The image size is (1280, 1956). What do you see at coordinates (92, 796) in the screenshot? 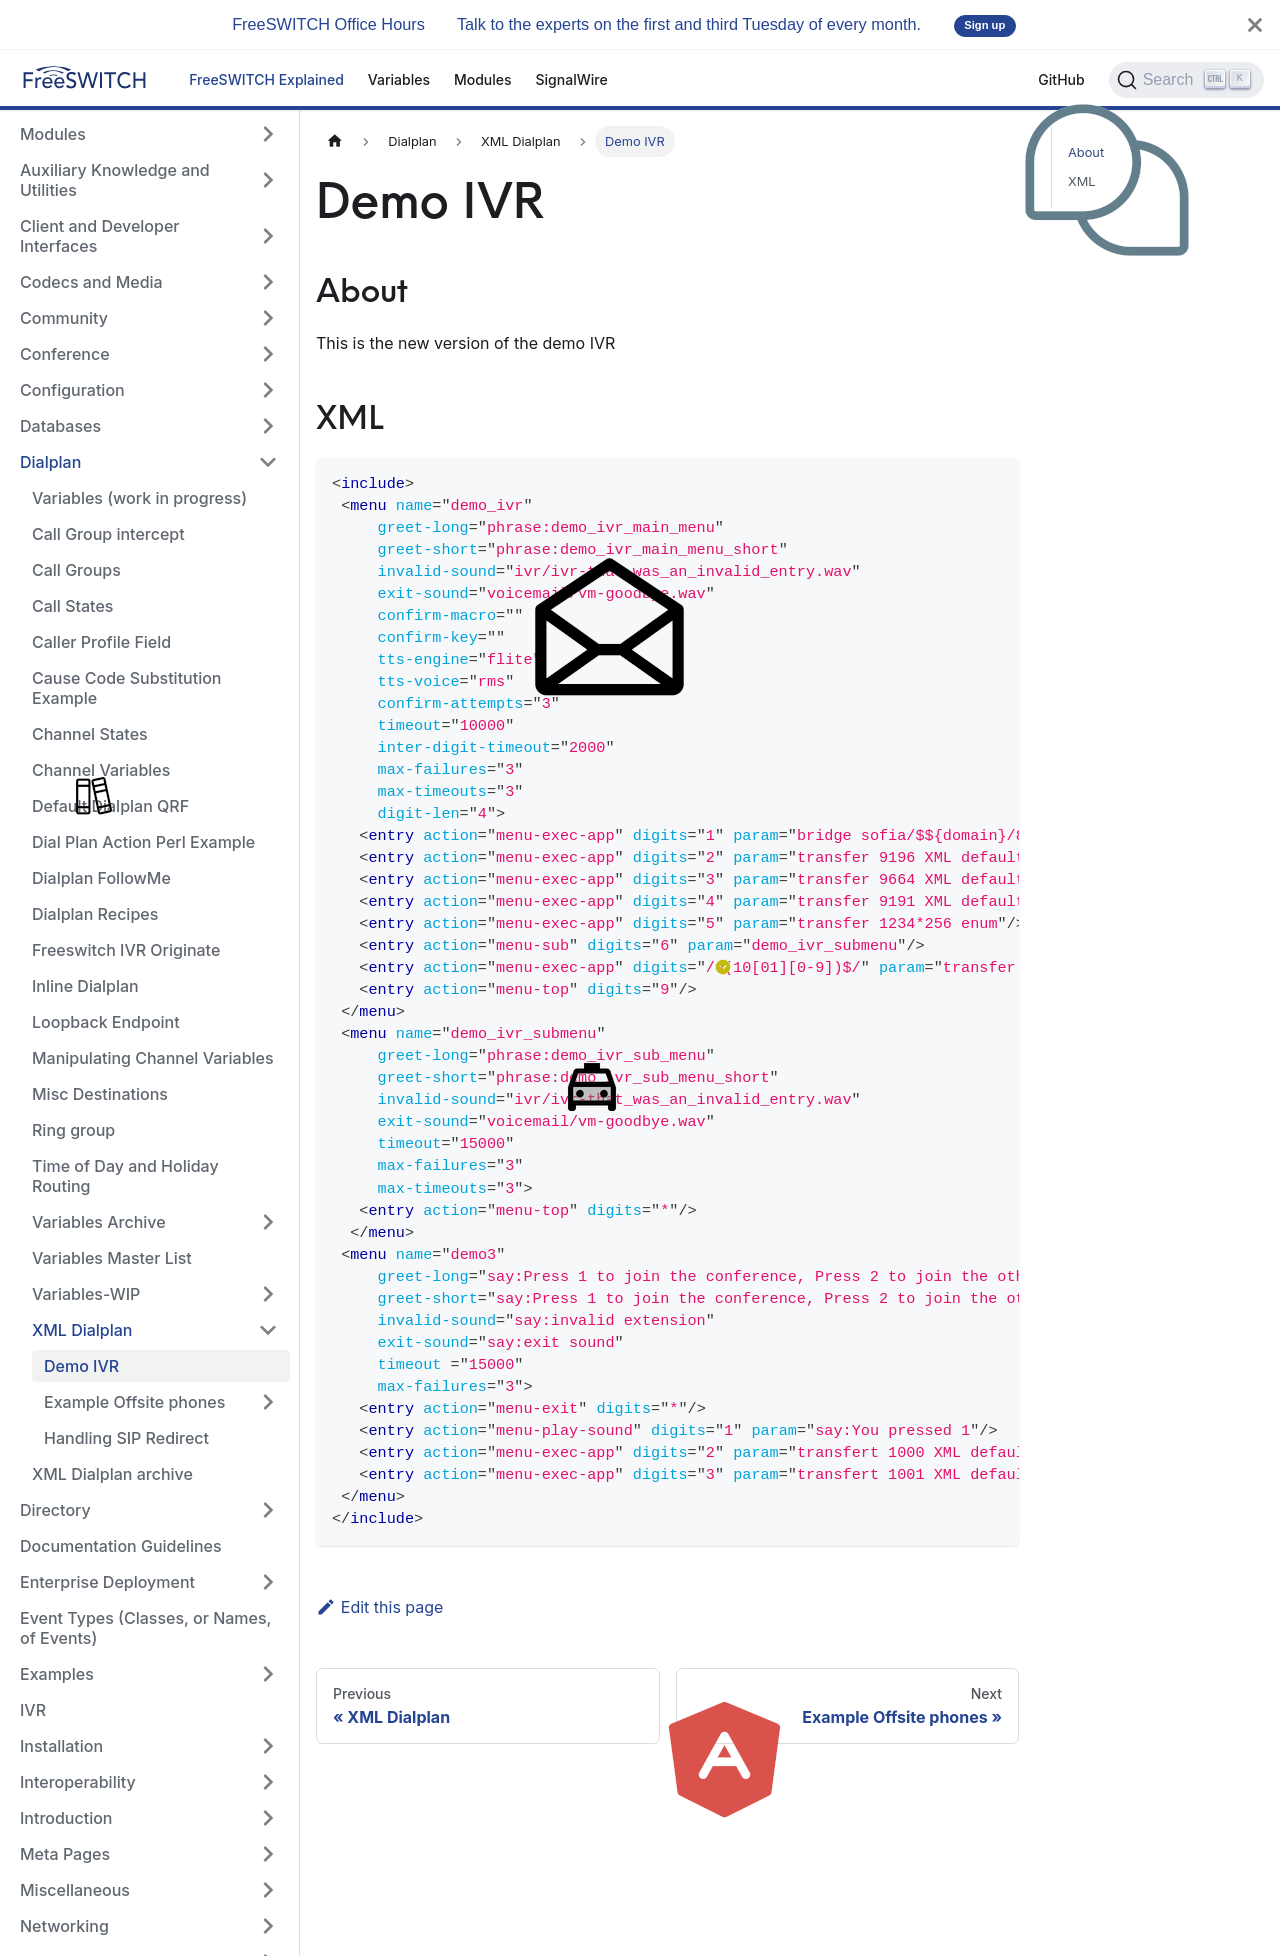
I see `access your library or bookshelf` at bounding box center [92, 796].